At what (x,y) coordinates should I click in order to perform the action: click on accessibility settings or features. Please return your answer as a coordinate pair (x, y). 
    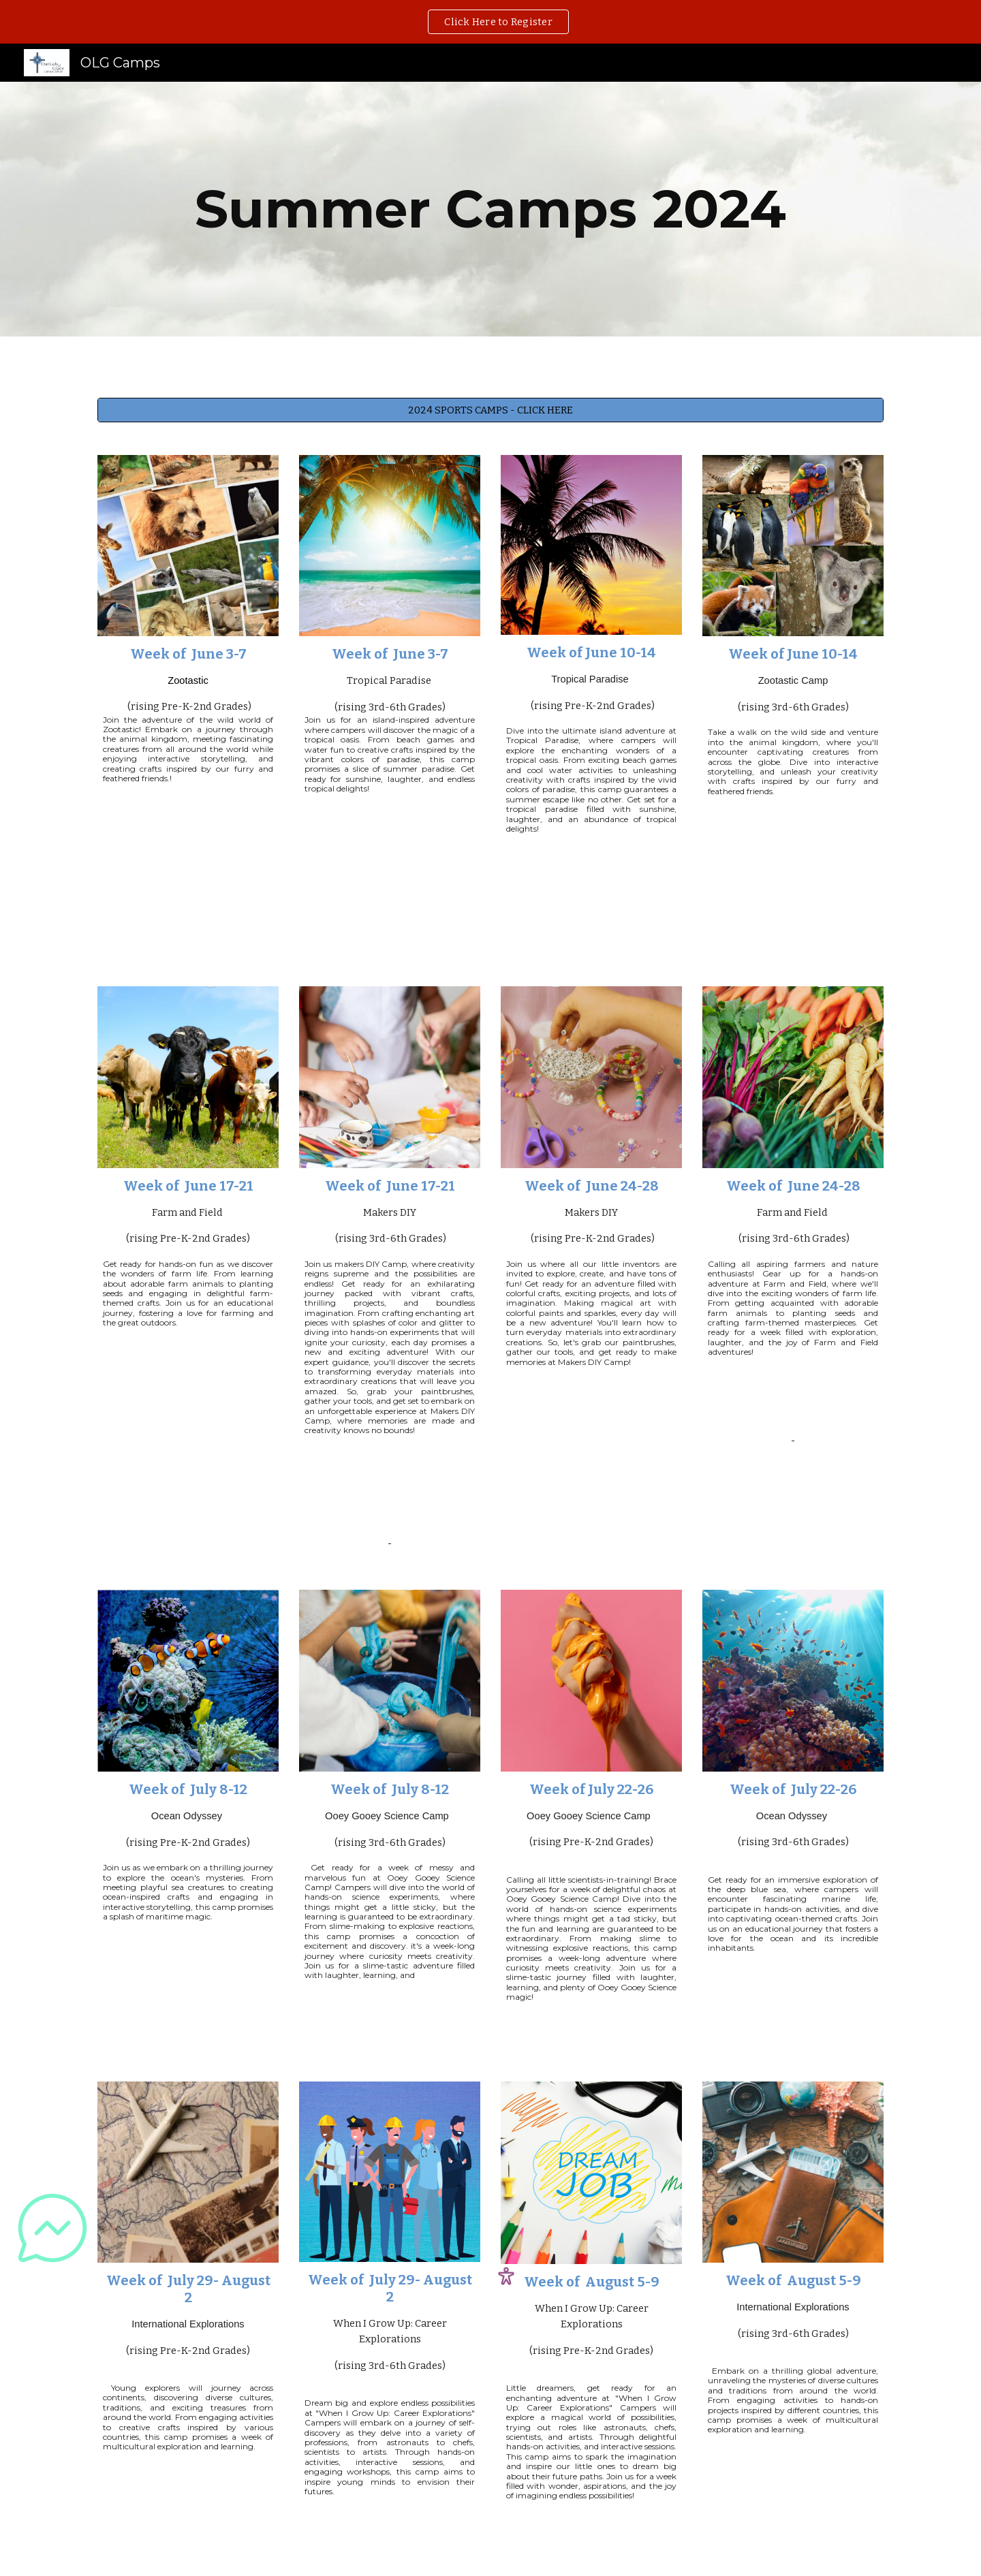
    Looking at the image, I should click on (506, 2276).